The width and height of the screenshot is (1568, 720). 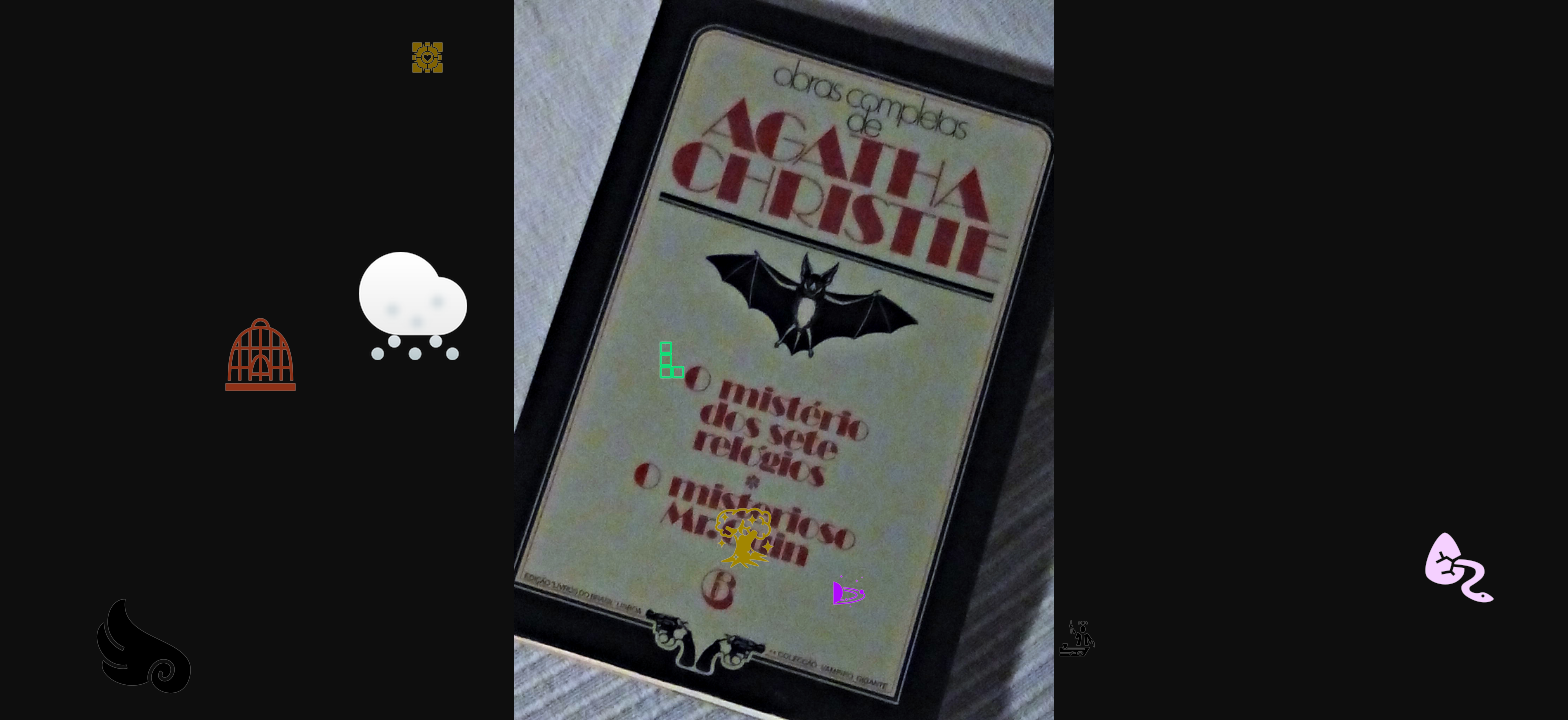 I want to click on indicates an L-shaped tetromino piece in a puzzle game, so click(x=672, y=360).